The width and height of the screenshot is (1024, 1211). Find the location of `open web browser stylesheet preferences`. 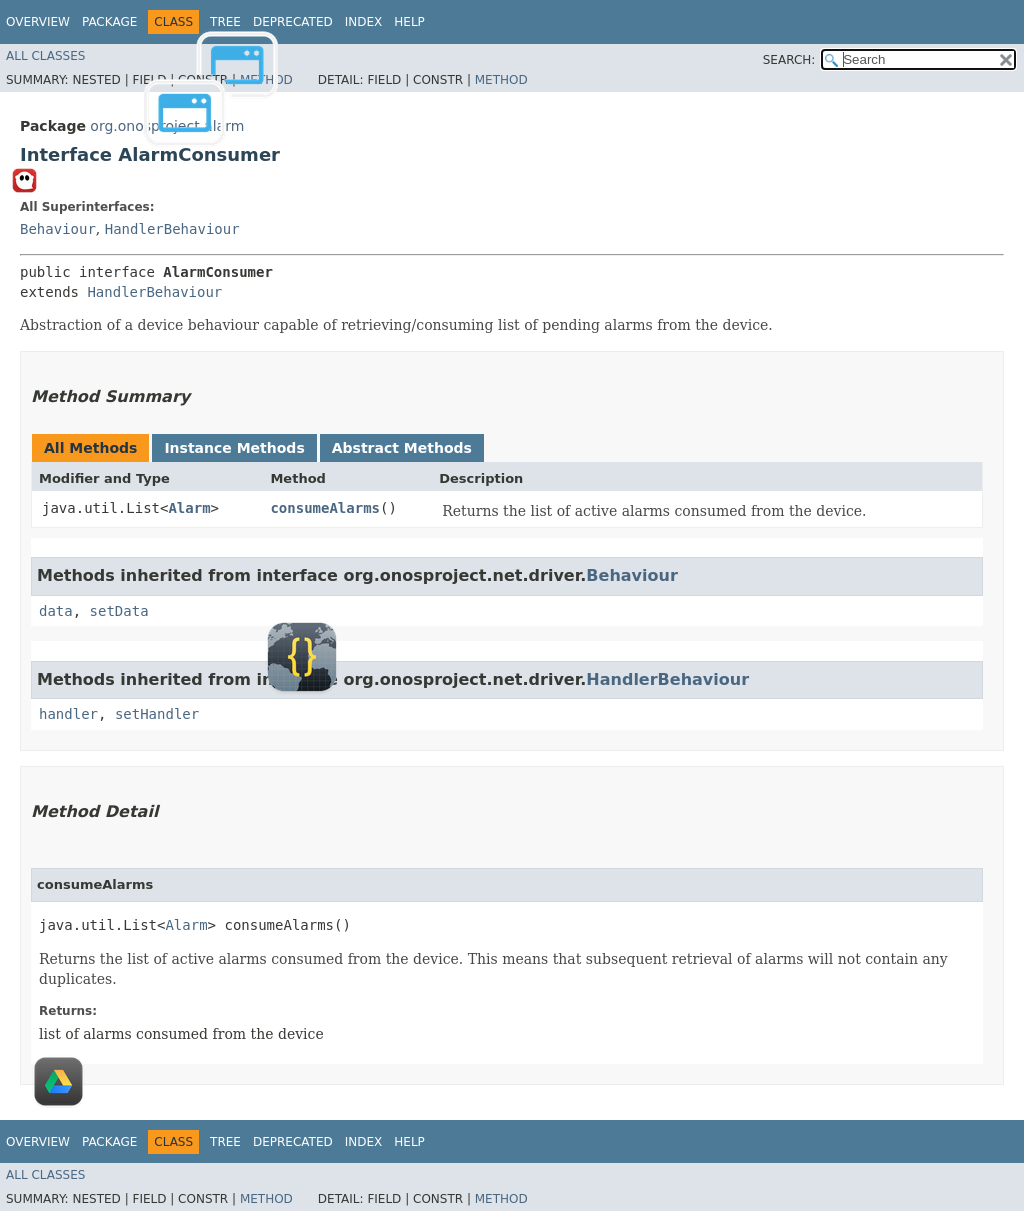

open web browser stylesheet preferences is located at coordinates (302, 657).